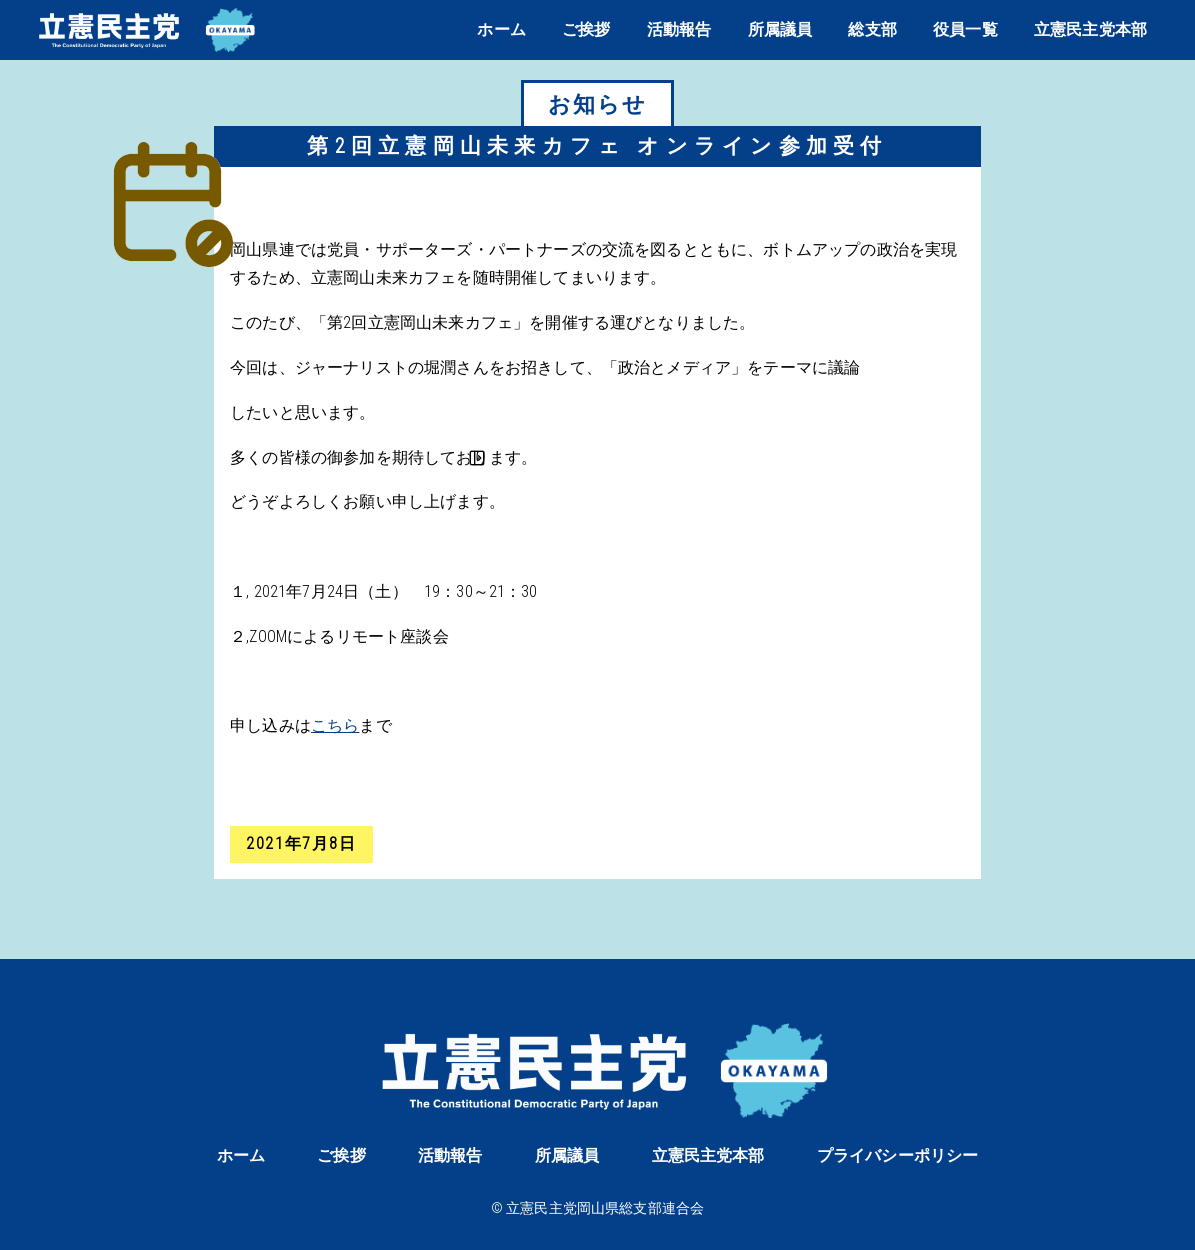 The height and width of the screenshot is (1250, 1195). Describe the element at coordinates (167, 201) in the screenshot. I see `cancel a scheduled event` at that location.